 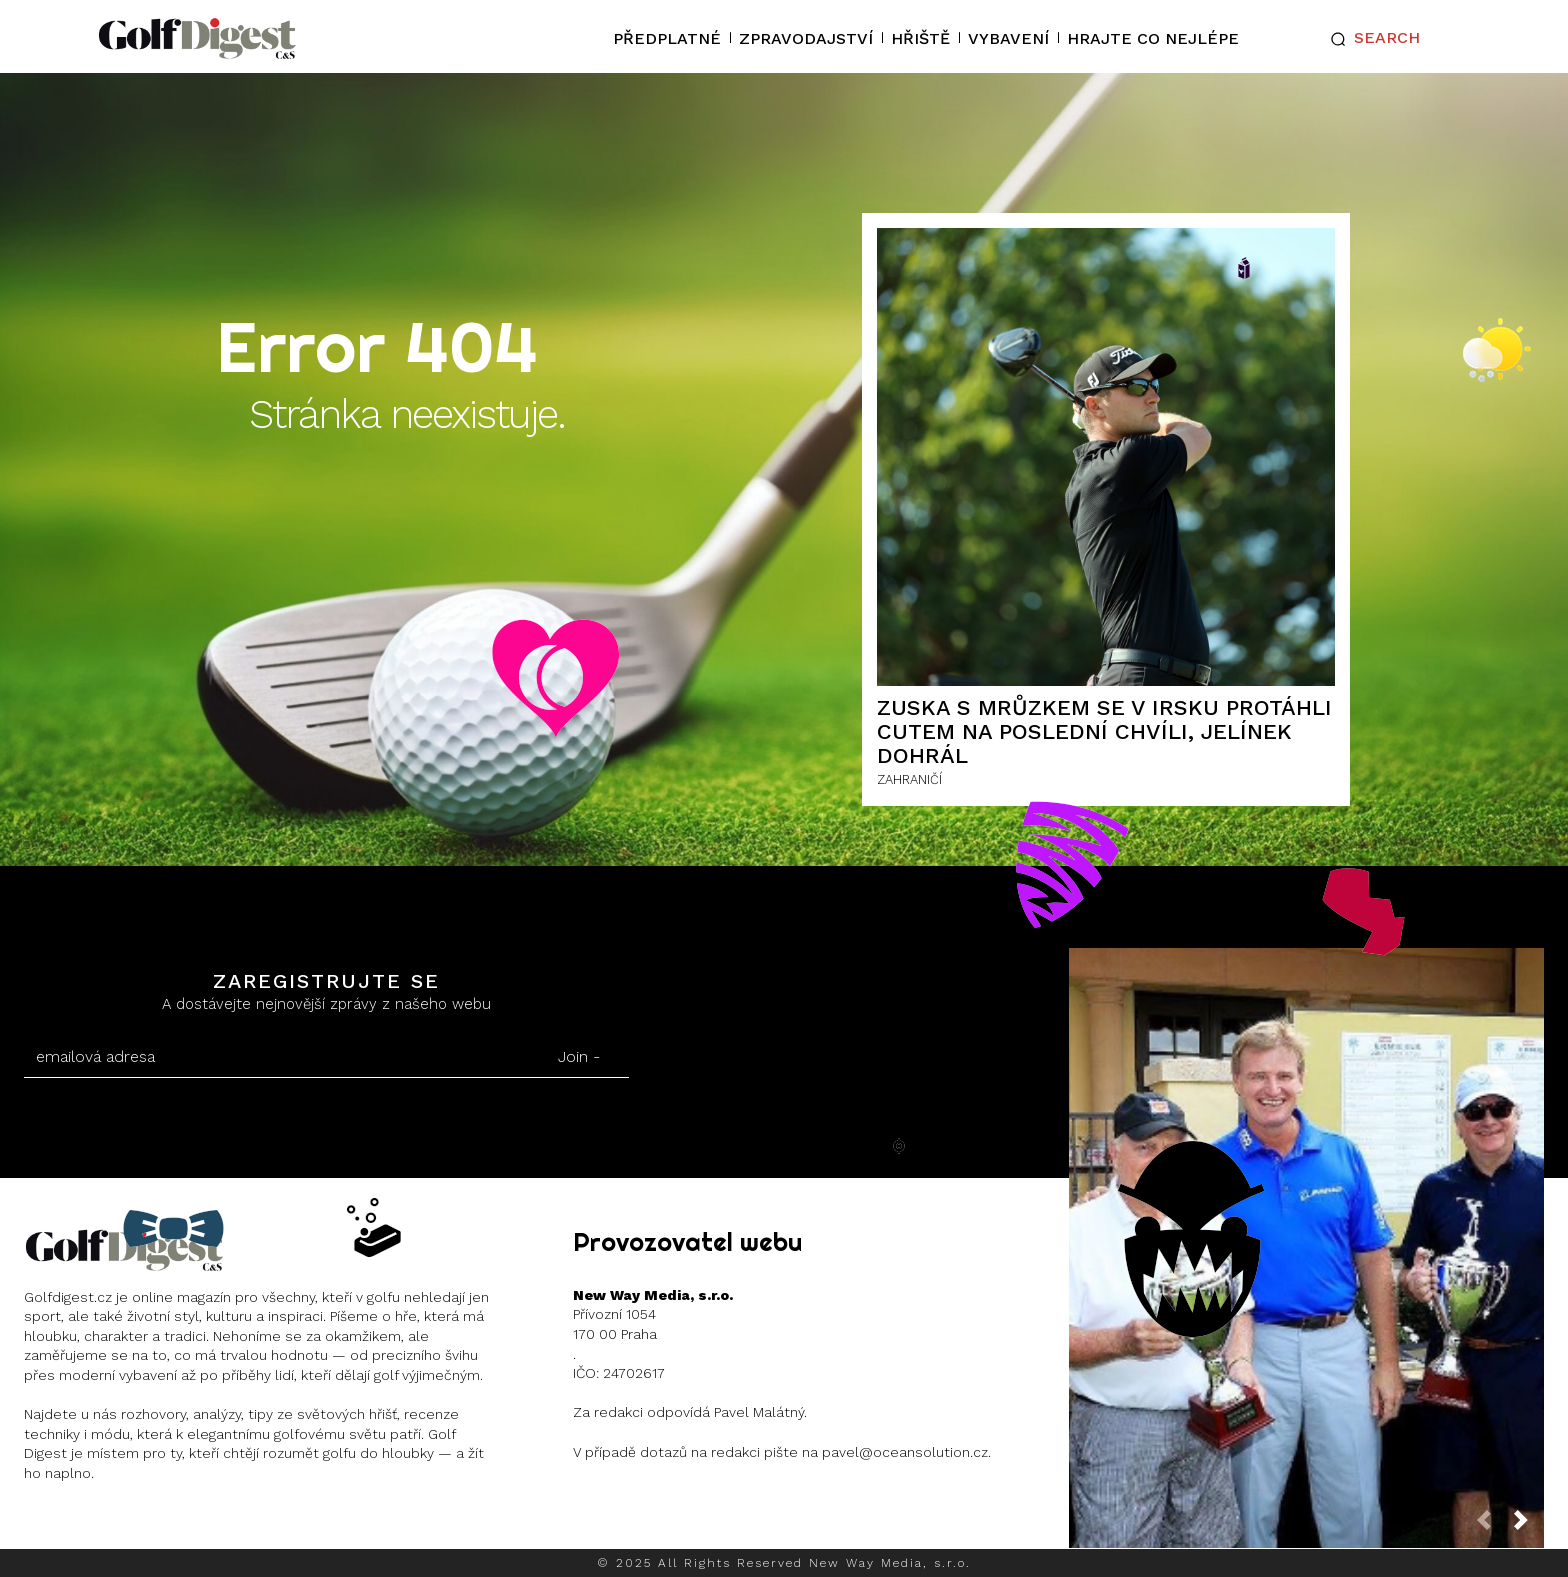 I want to click on select formal or dressy attire option, so click(x=173, y=1228).